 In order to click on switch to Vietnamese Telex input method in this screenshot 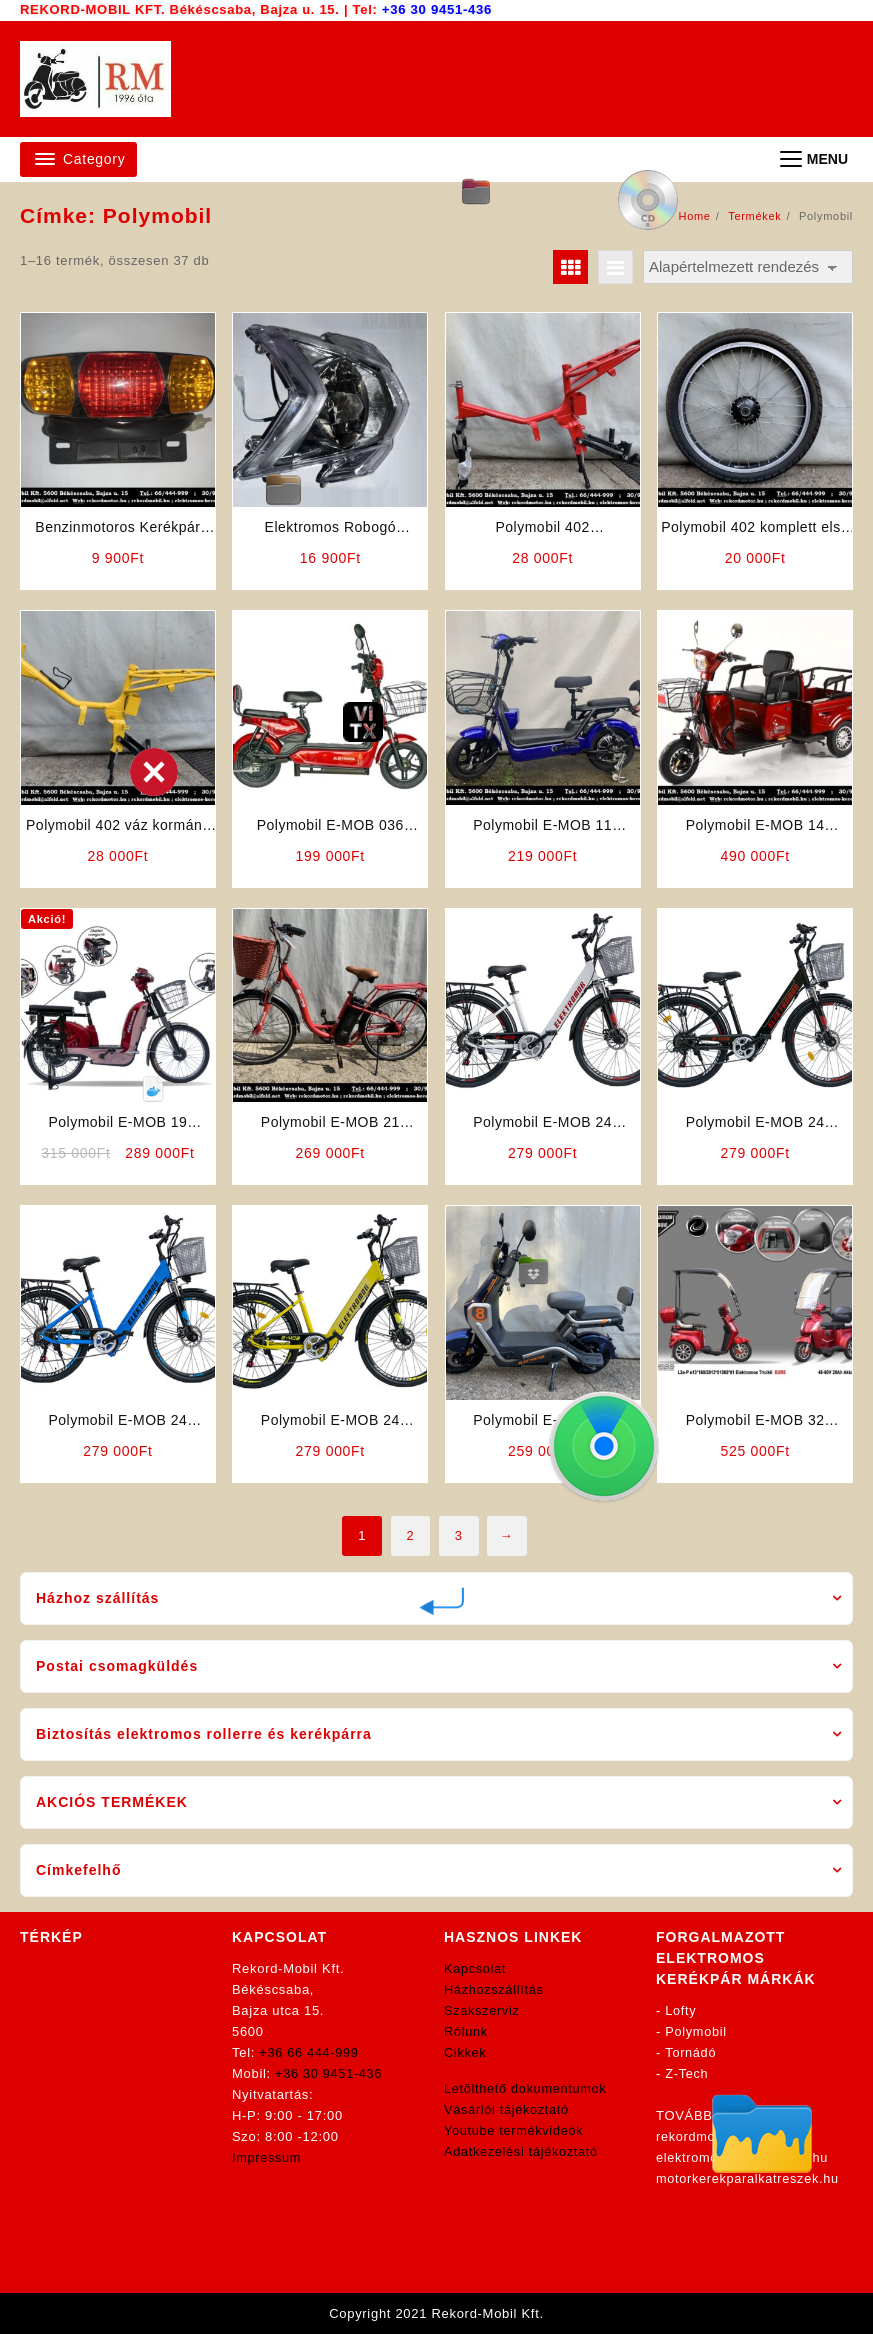, I will do `click(363, 722)`.